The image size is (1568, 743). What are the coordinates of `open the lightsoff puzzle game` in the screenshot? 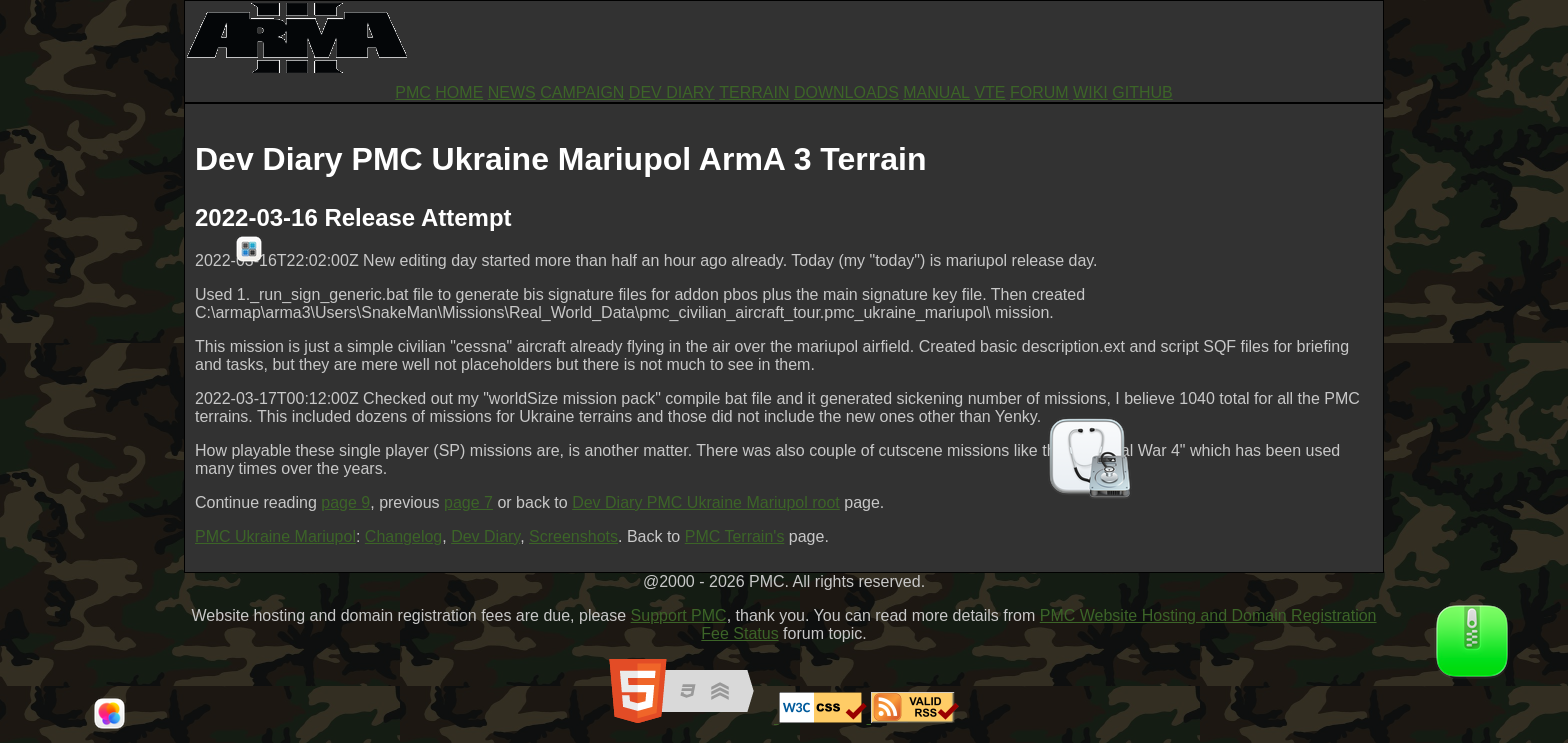 It's located at (249, 249).